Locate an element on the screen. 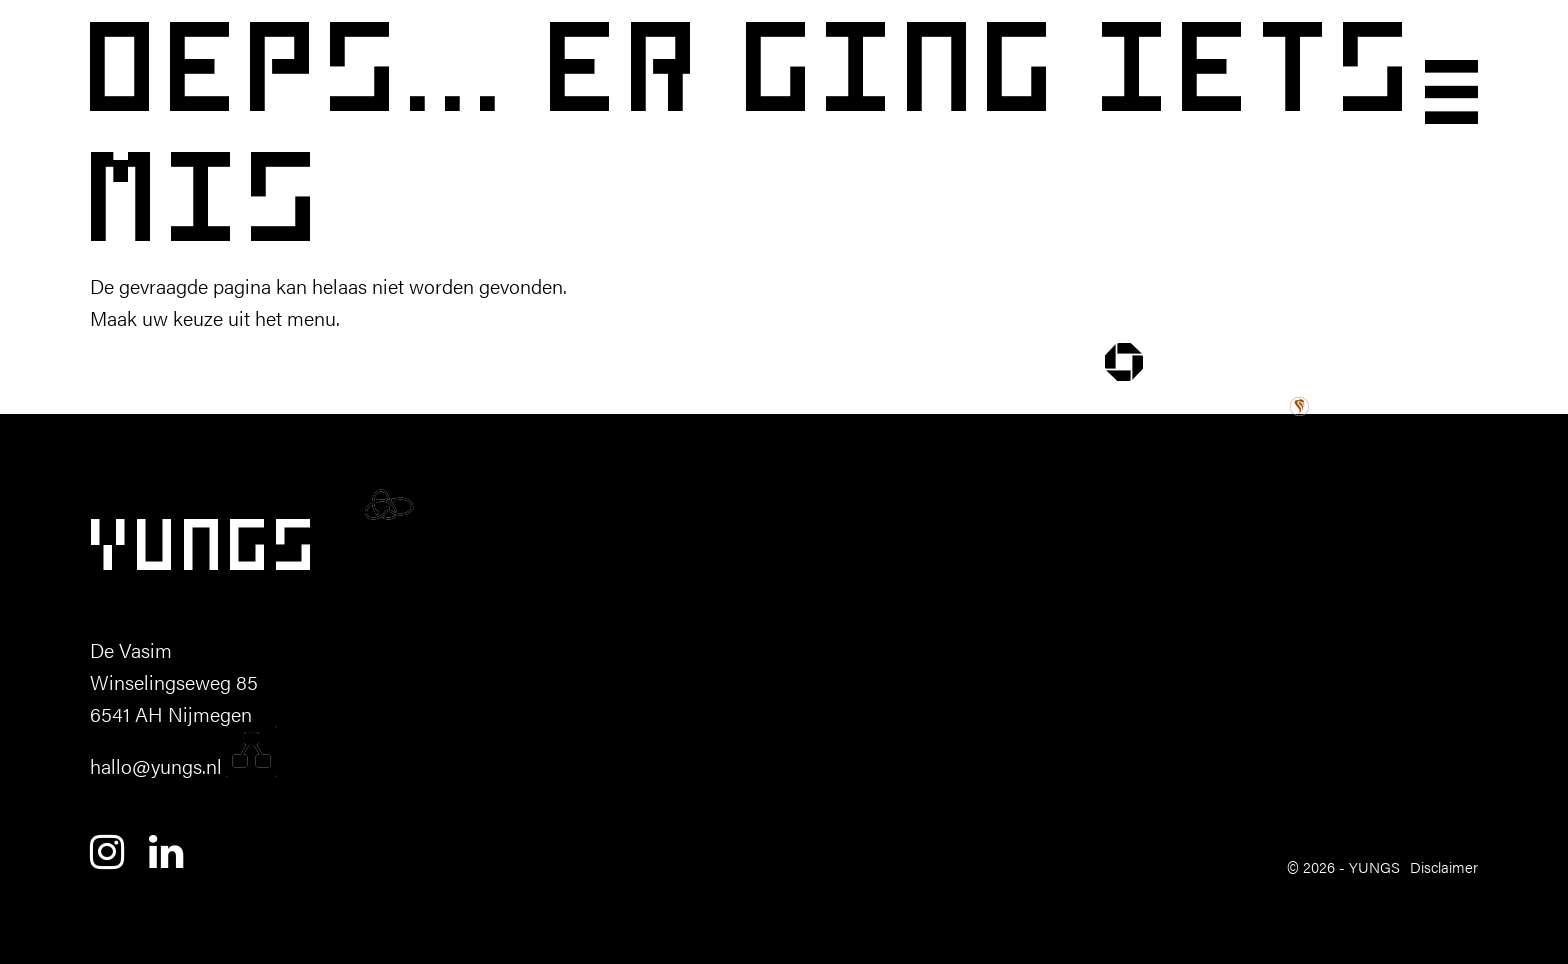 This screenshot has height=964, width=1568. redux-saga library logo is located at coordinates (389, 504).